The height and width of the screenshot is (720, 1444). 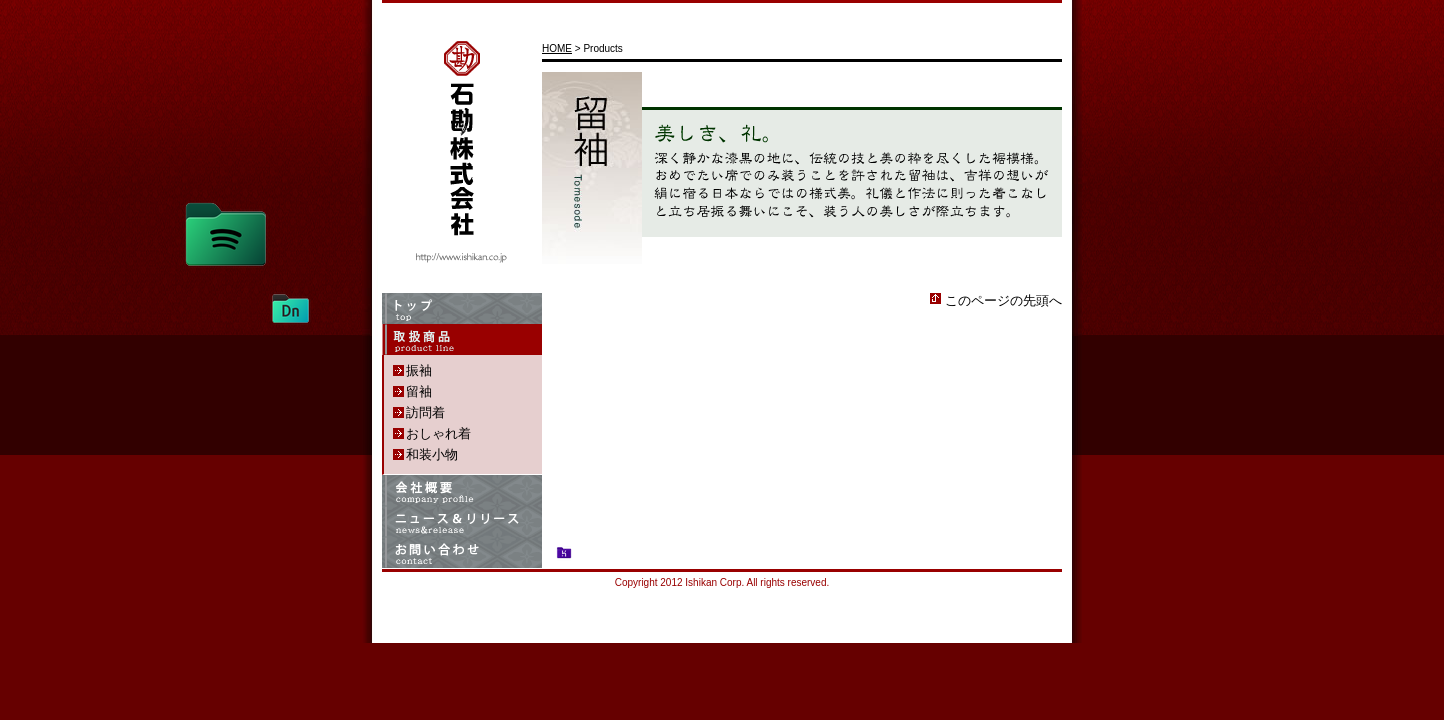 What do you see at coordinates (225, 236) in the screenshot?
I see `open folder containing spotify downloads or files` at bounding box center [225, 236].